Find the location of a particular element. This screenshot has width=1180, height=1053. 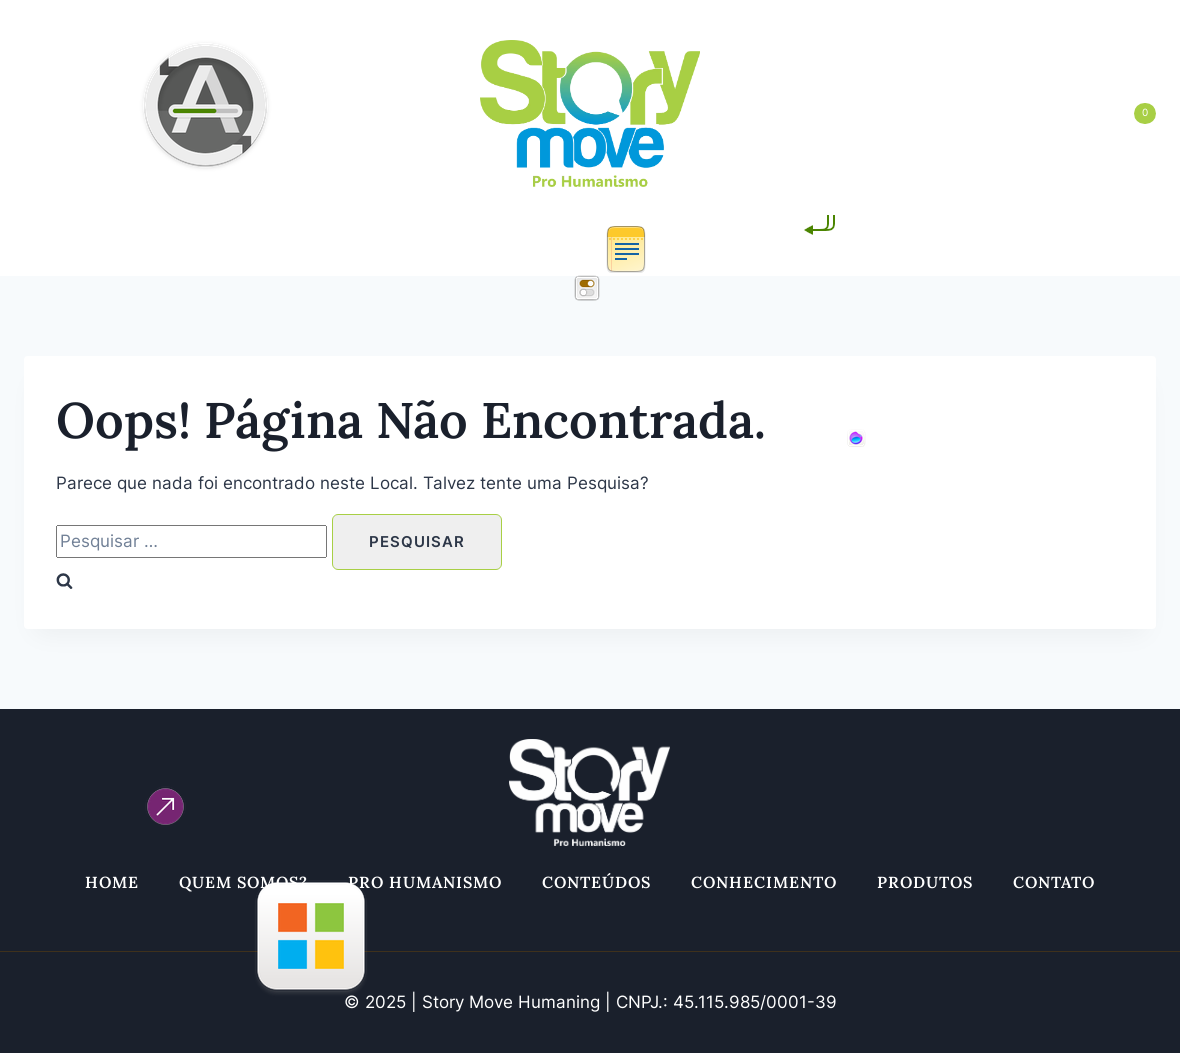

open the notes application is located at coordinates (626, 249).